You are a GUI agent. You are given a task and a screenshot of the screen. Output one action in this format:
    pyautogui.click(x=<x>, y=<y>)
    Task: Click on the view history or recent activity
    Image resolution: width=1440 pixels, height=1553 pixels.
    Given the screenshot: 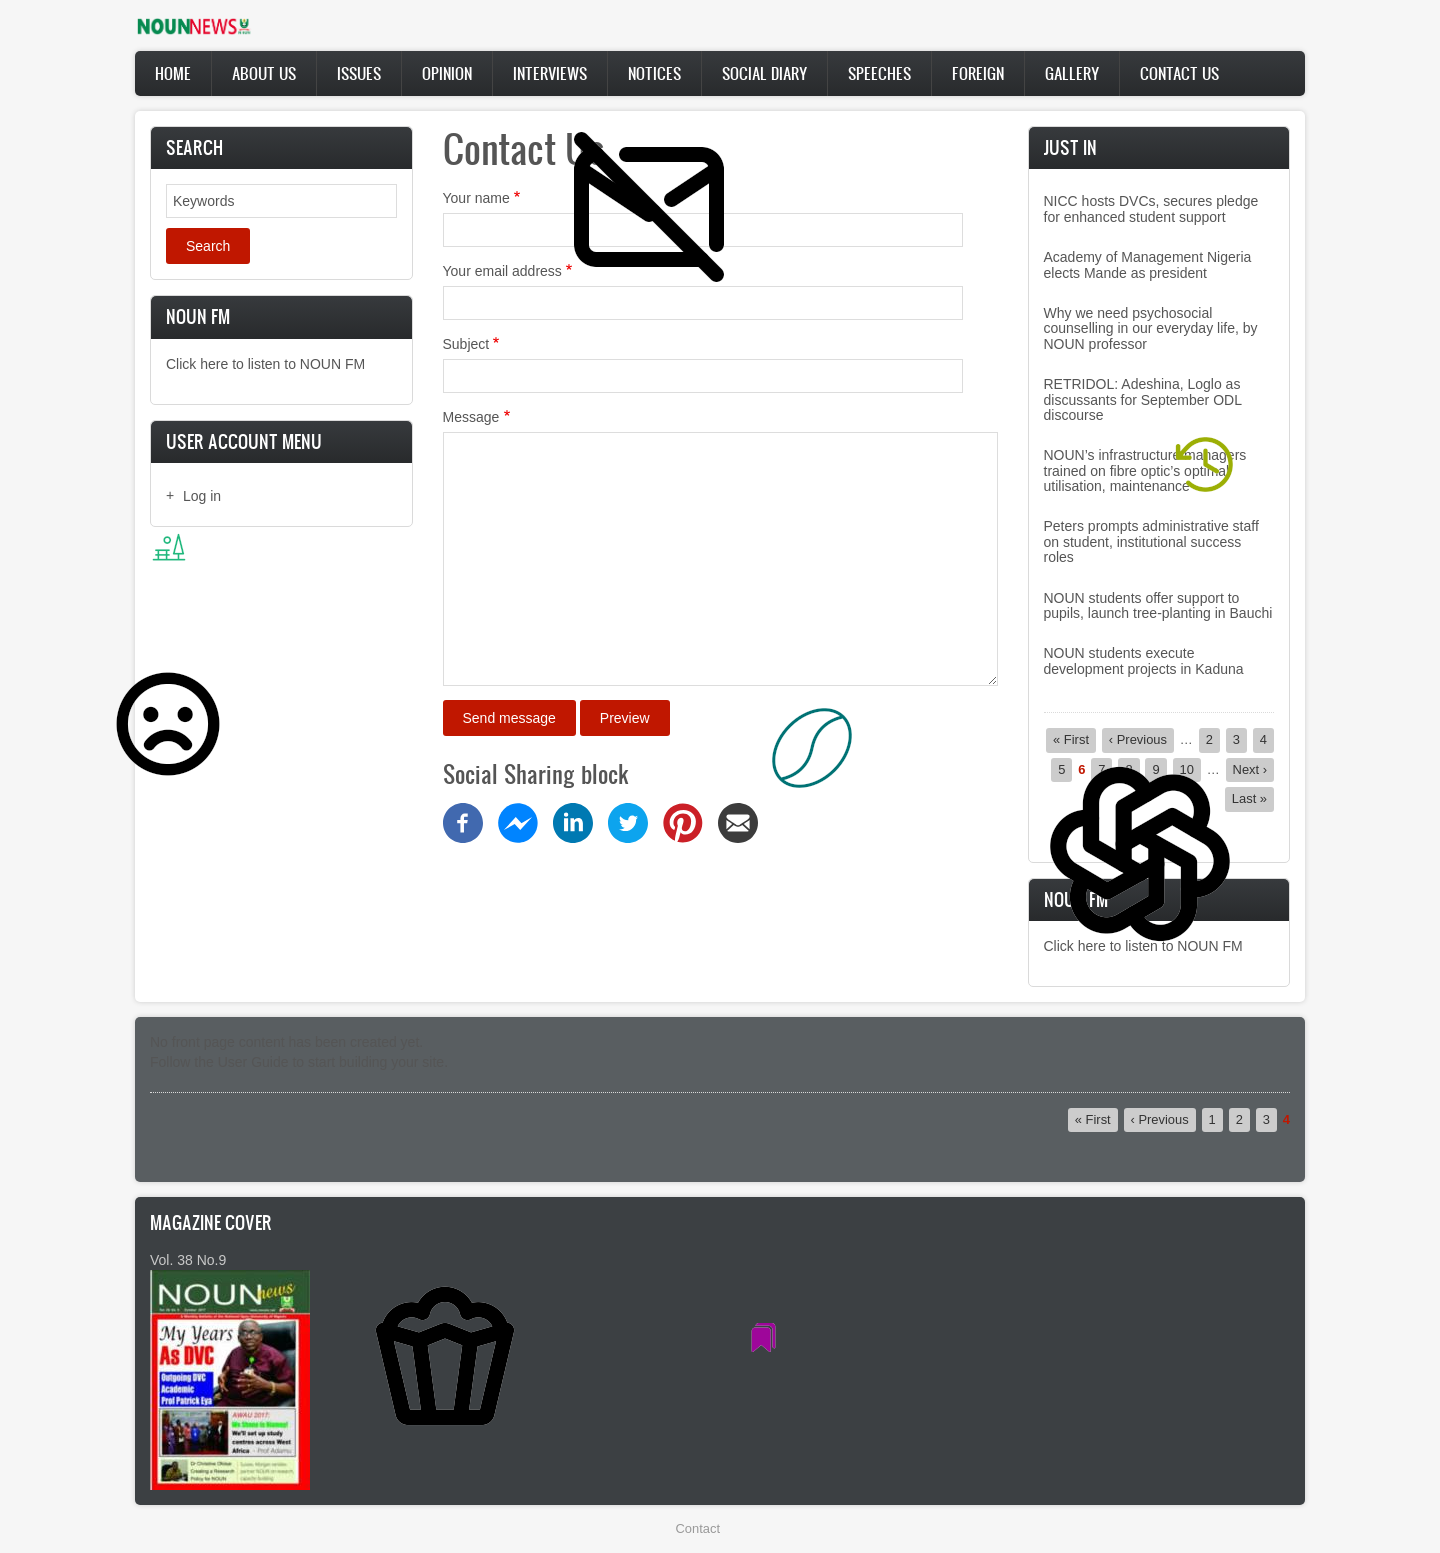 What is the action you would take?
    pyautogui.click(x=1205, y=464)
    